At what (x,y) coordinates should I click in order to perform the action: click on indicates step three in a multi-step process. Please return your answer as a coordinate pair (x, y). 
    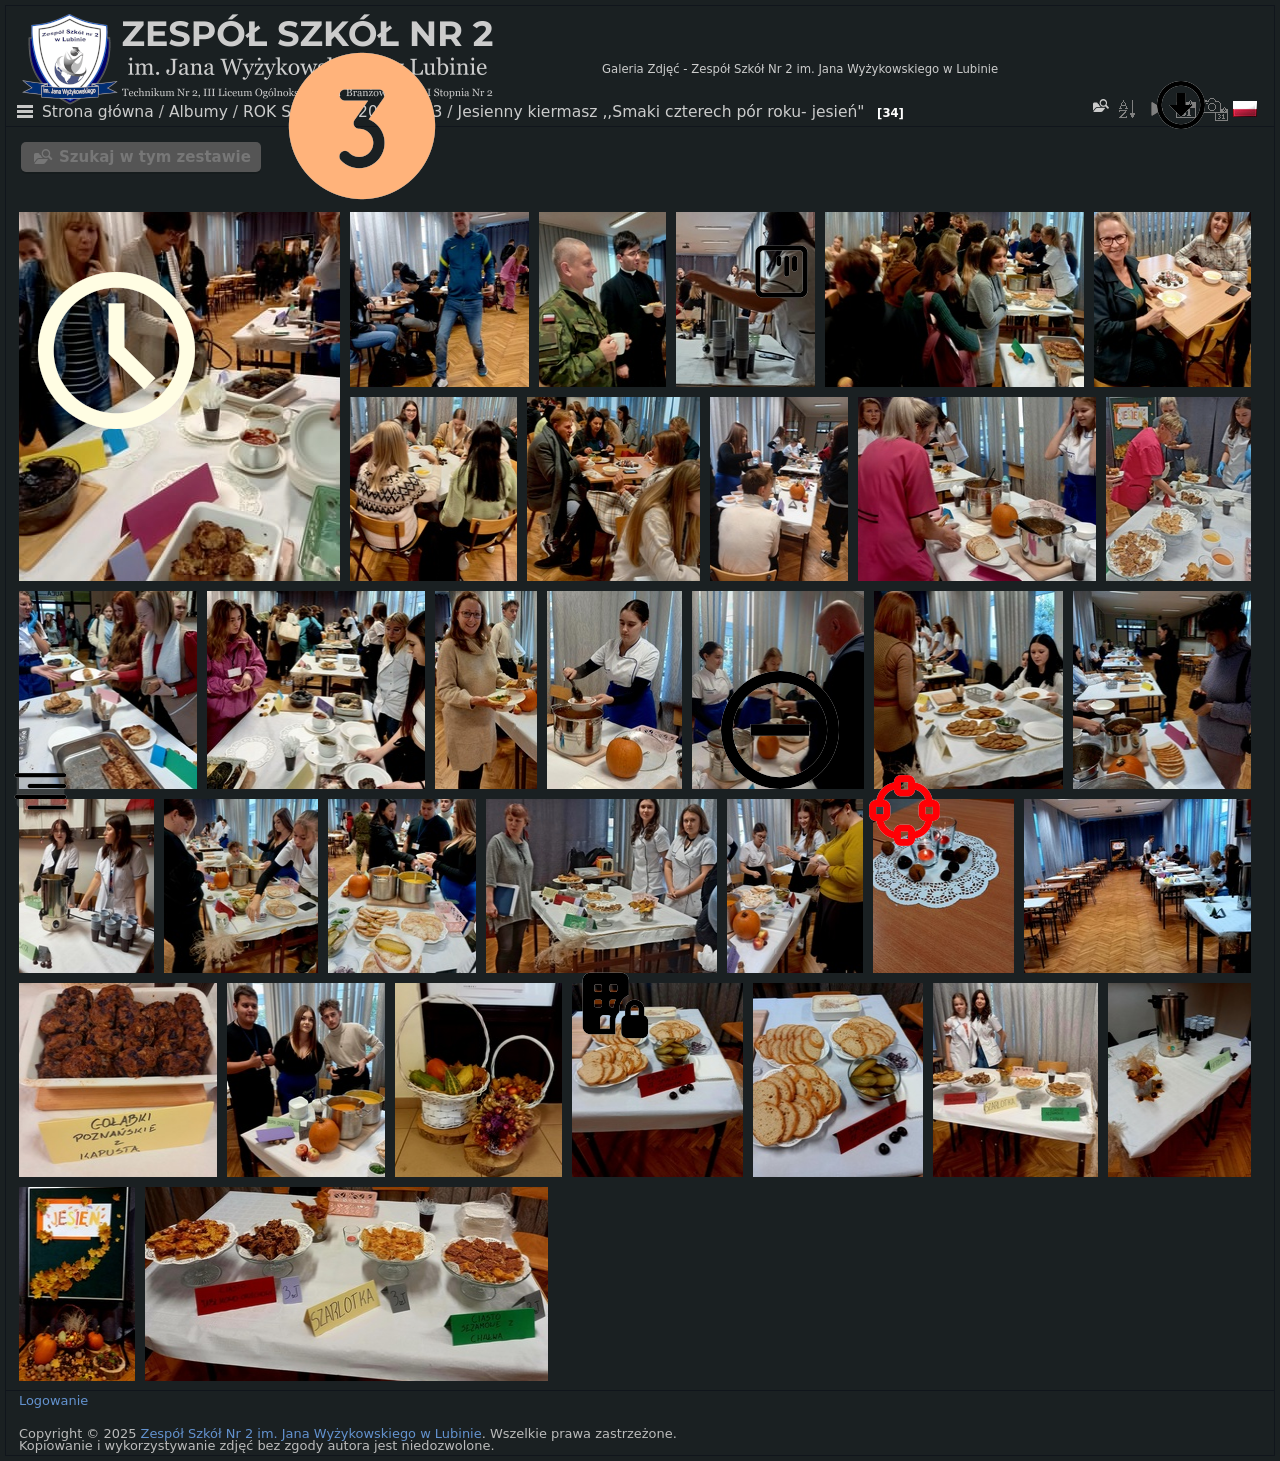
    Looking at the image, I should click on (362, 126).